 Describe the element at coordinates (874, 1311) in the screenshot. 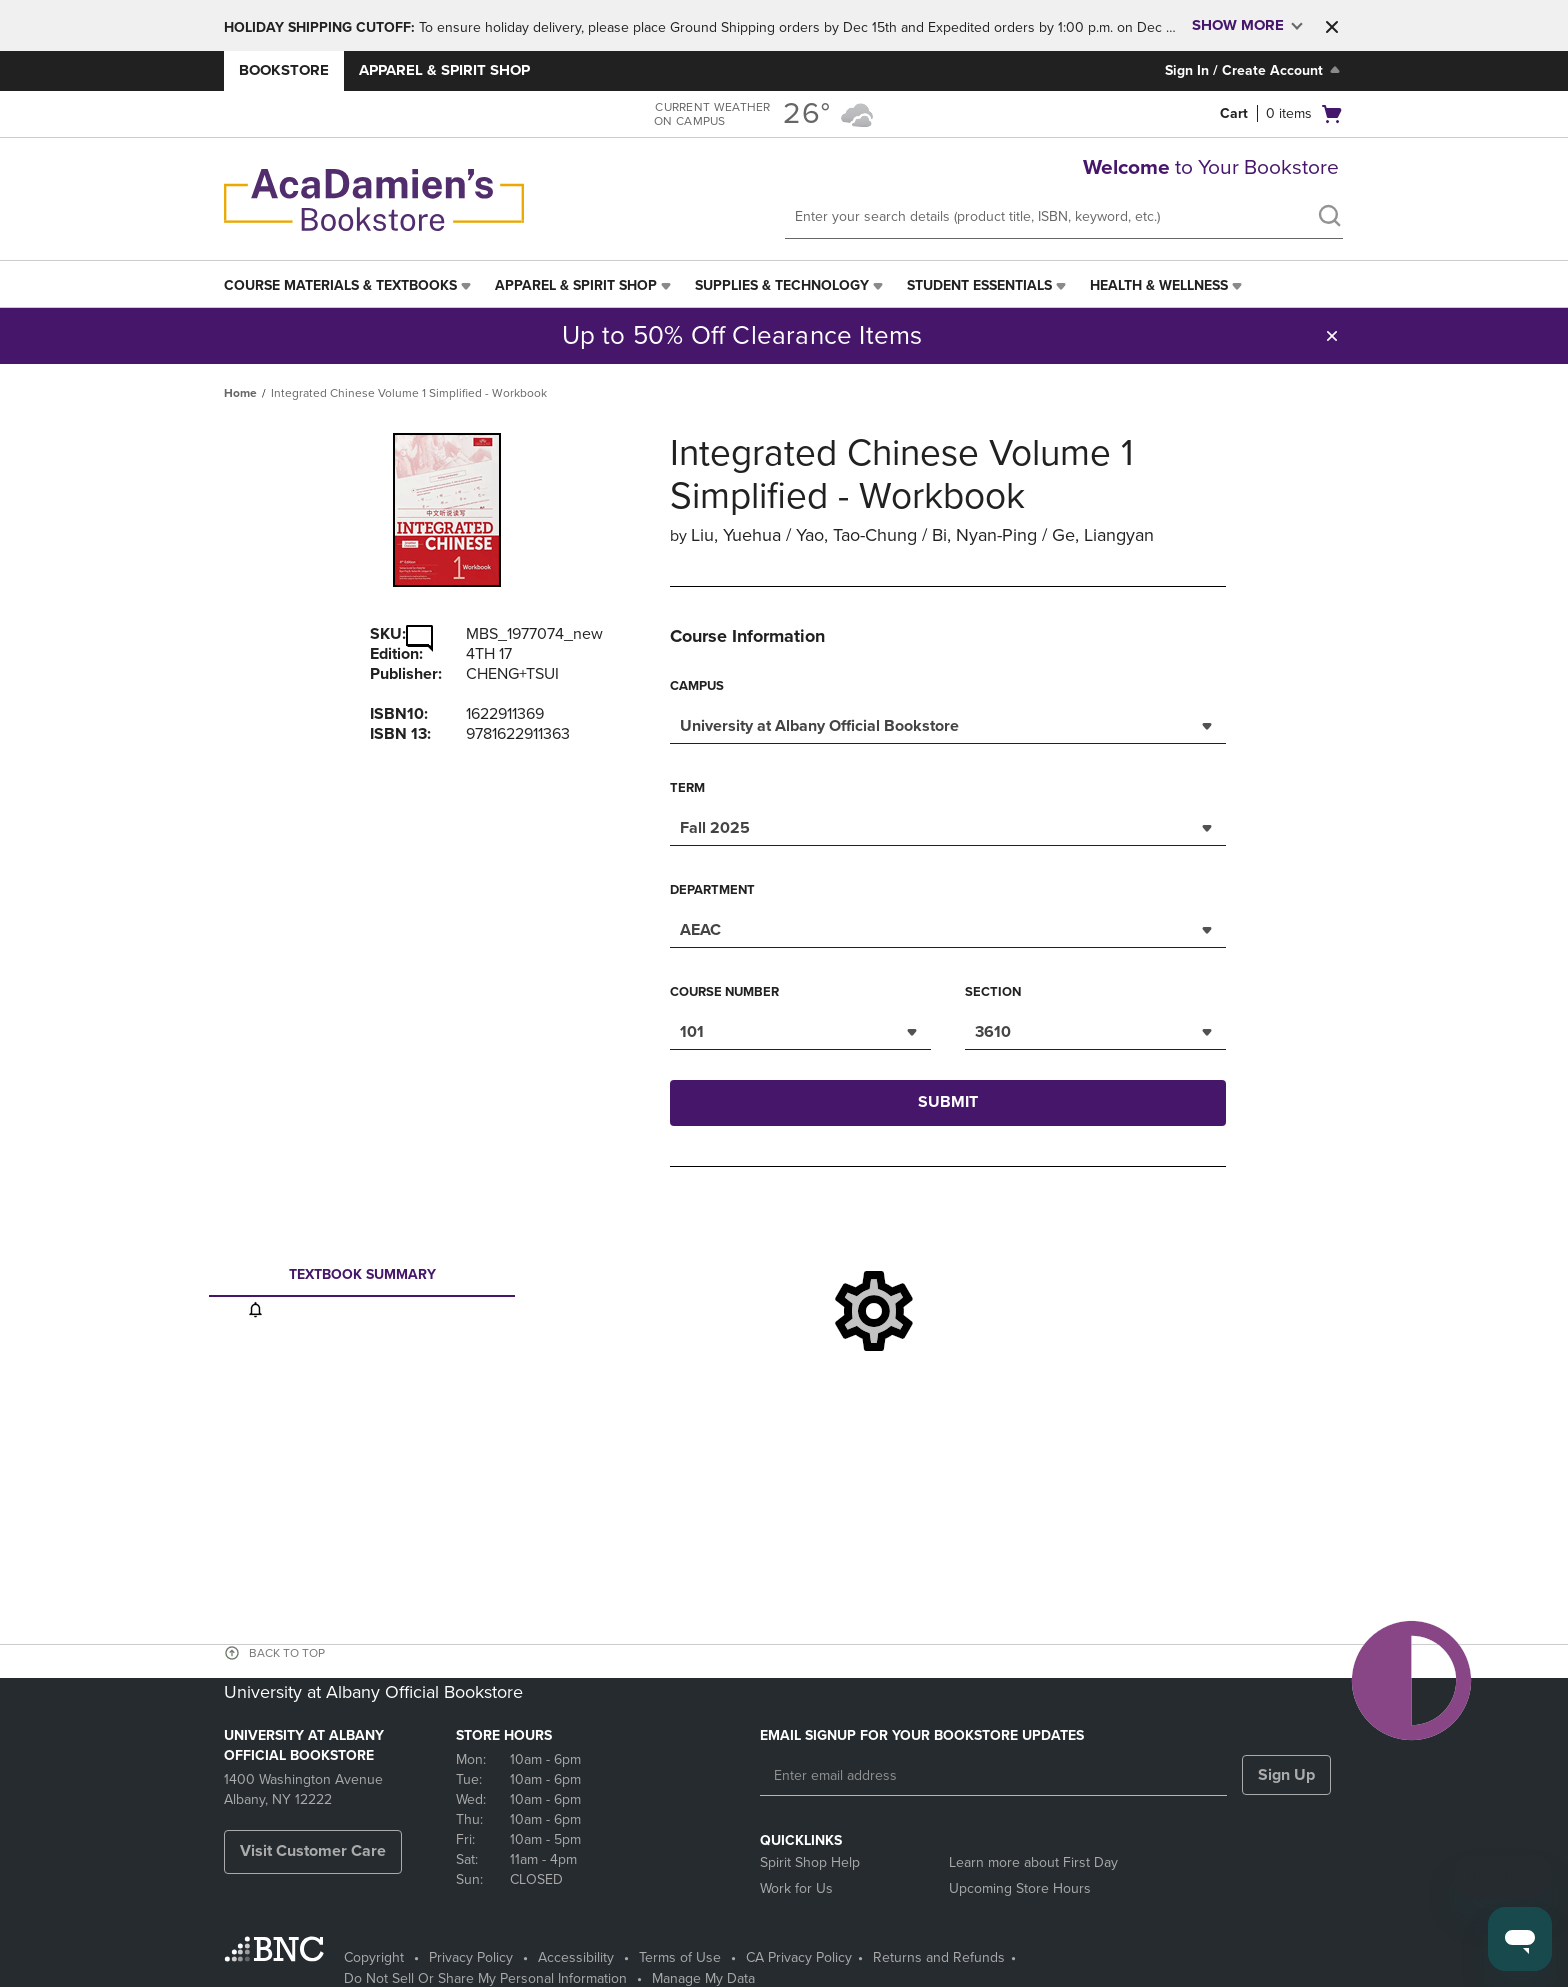

I see `access app or system settings` at that location.